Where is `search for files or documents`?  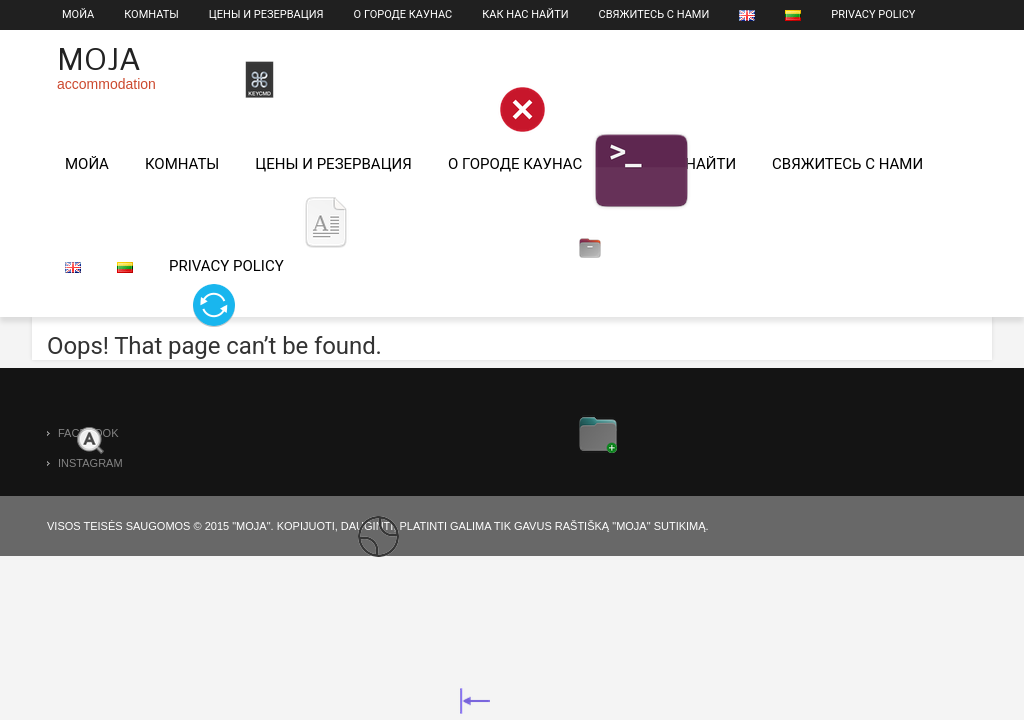 search for files or documents is located at coordinates (90, 440).